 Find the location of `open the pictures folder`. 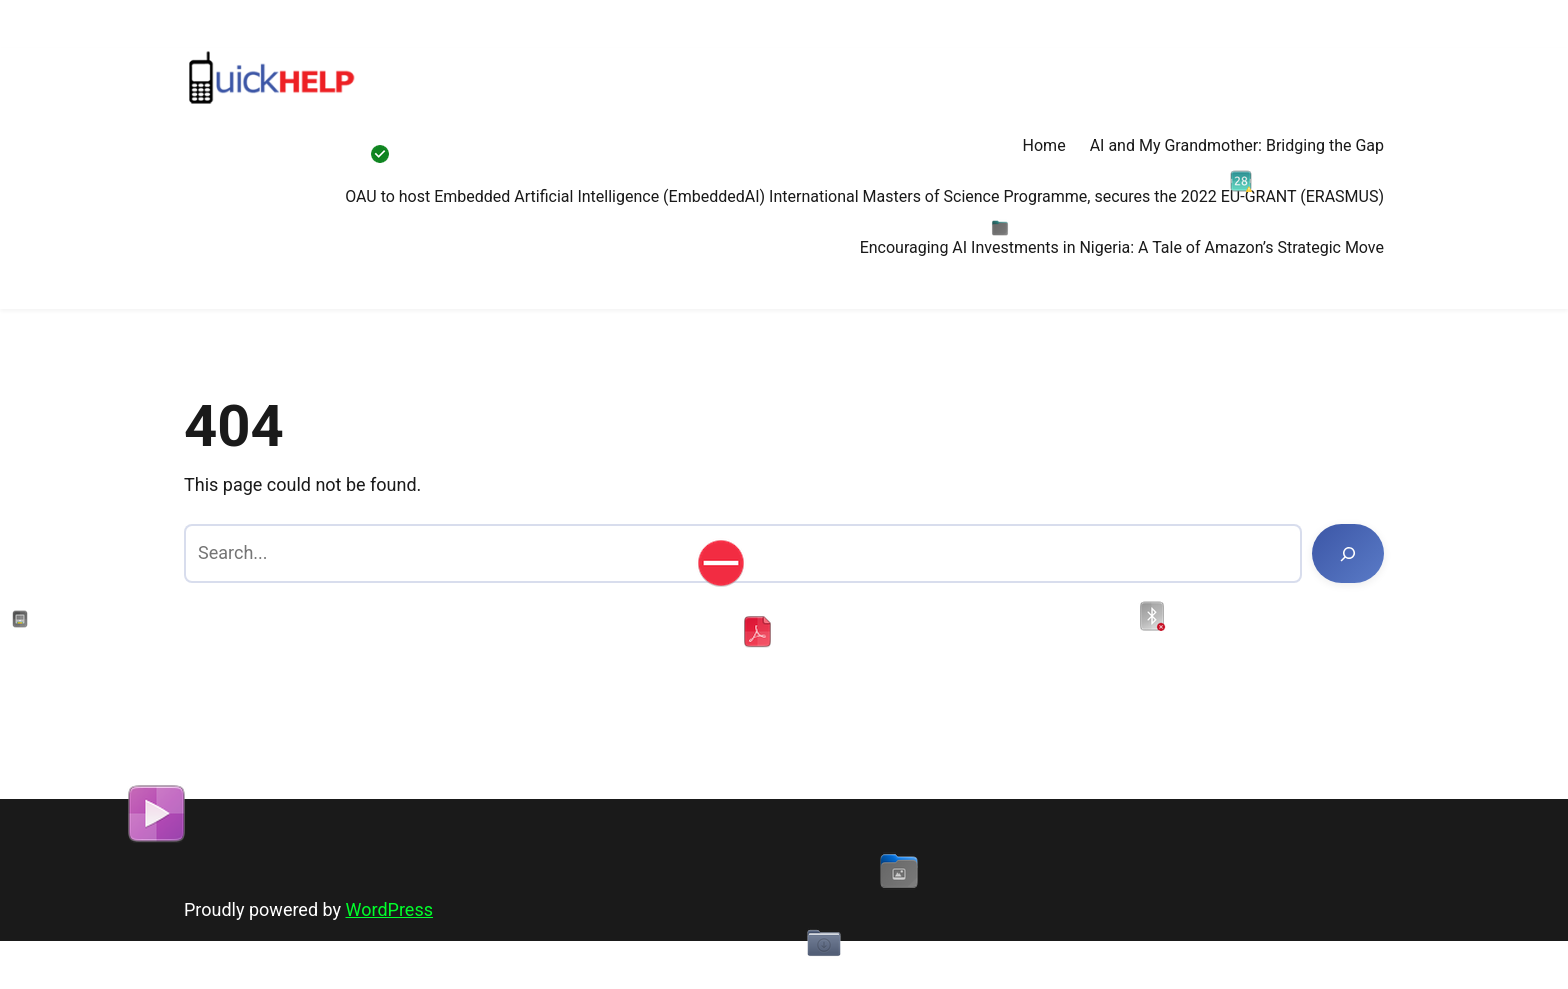

open the pictures folder is located at coordinates (899, 871).